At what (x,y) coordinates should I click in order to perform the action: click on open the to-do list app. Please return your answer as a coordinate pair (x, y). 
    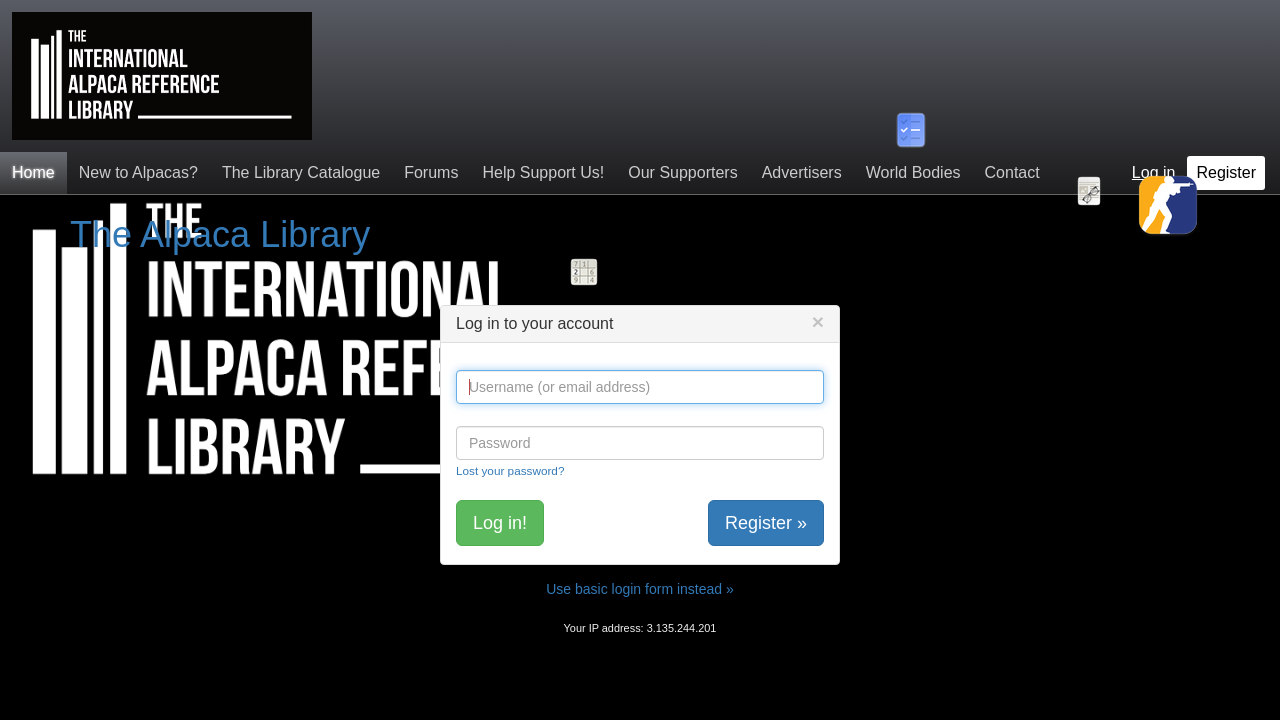
    Looking at the image, I should click on (911, 130).